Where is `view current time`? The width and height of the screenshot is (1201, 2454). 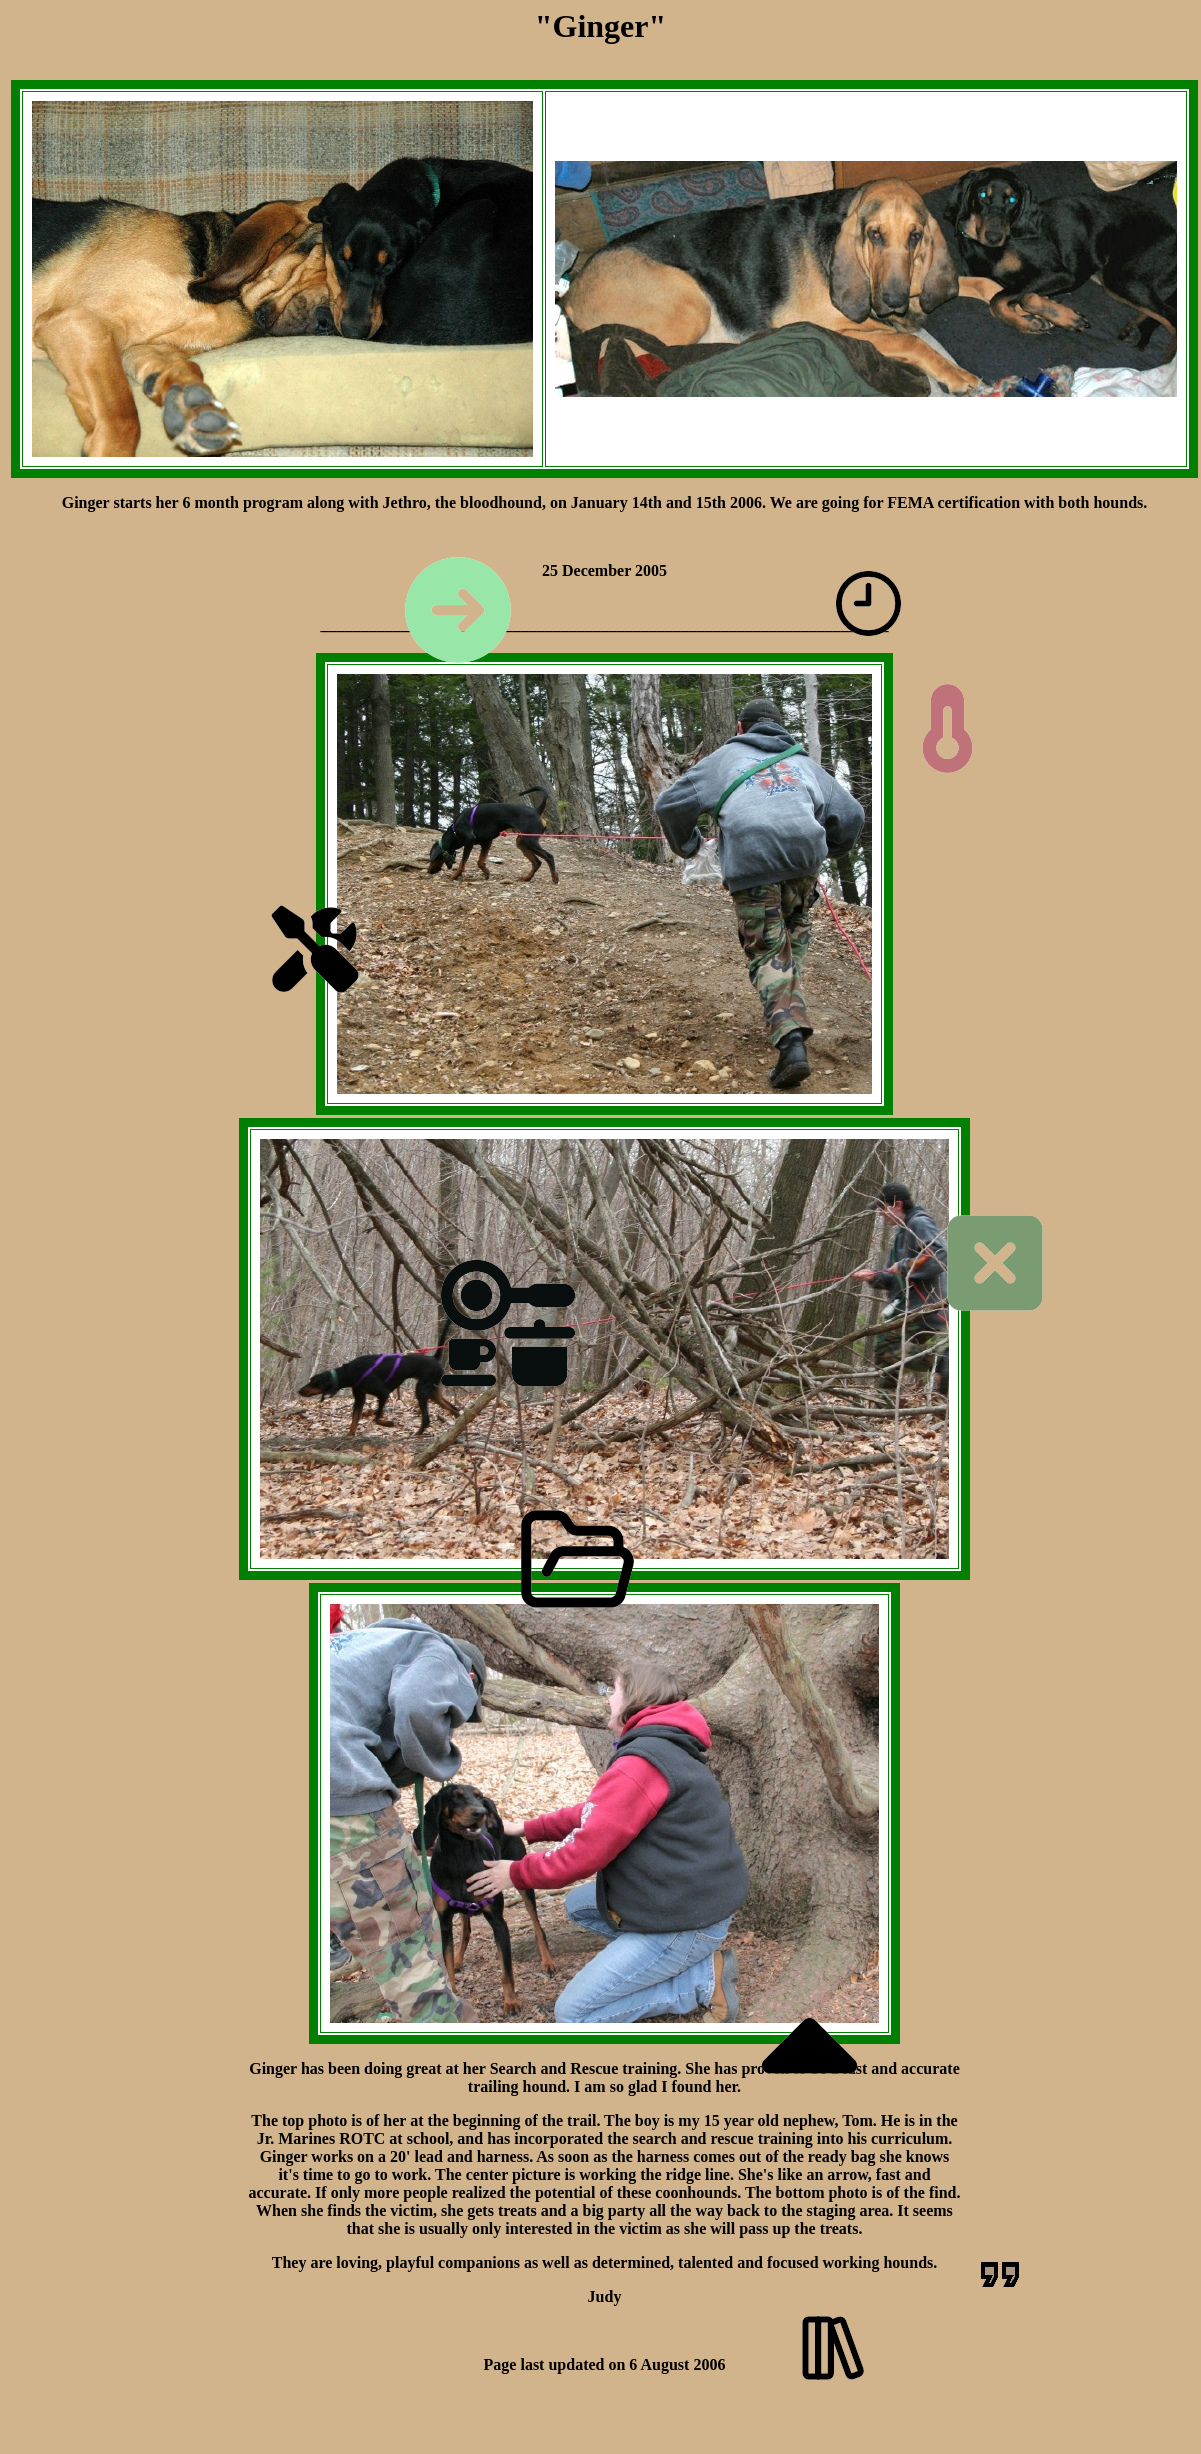
view current time is located at coordinates (868, 603).